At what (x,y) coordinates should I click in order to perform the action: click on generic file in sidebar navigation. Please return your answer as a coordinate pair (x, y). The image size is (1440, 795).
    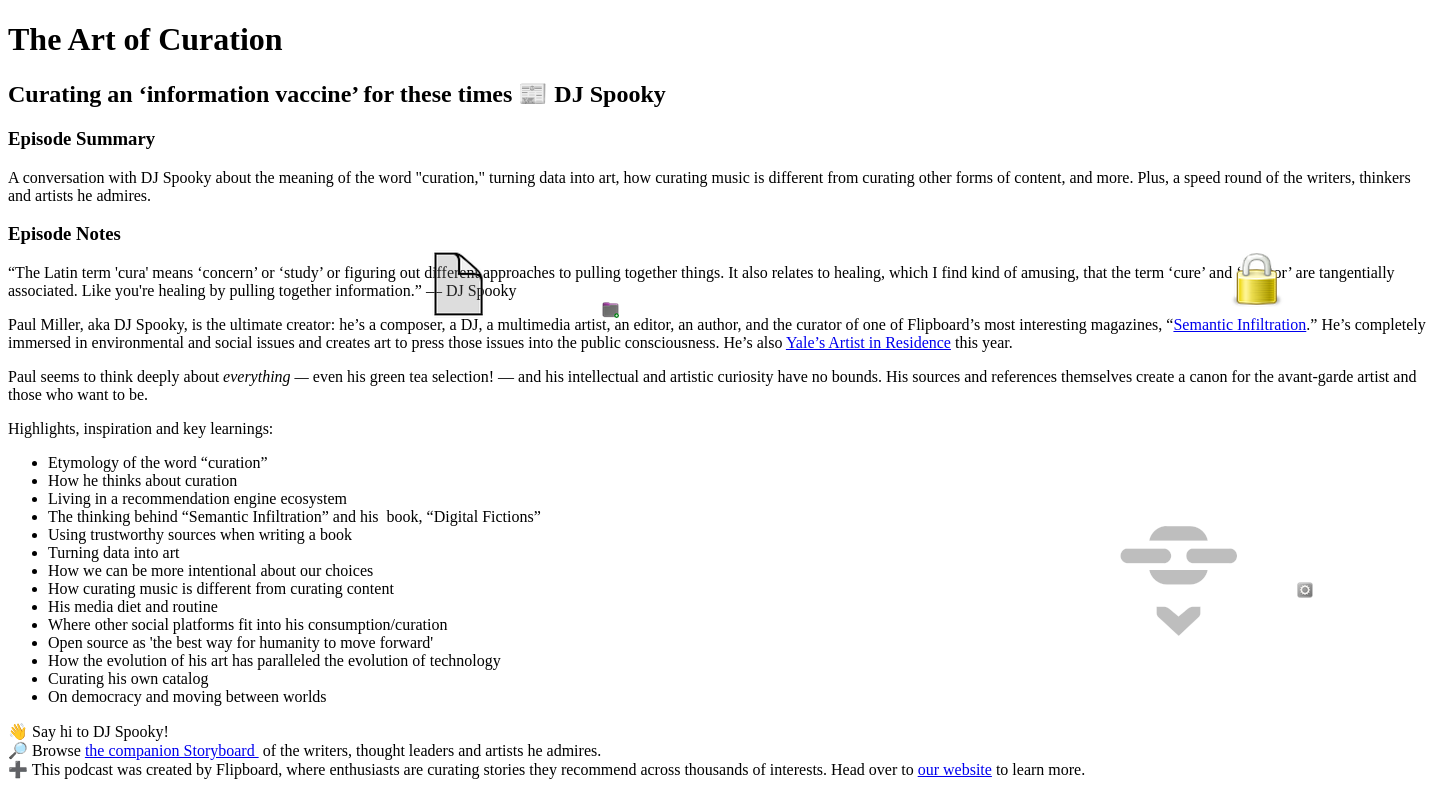
    Looking at the image, I should click on (458, 284).